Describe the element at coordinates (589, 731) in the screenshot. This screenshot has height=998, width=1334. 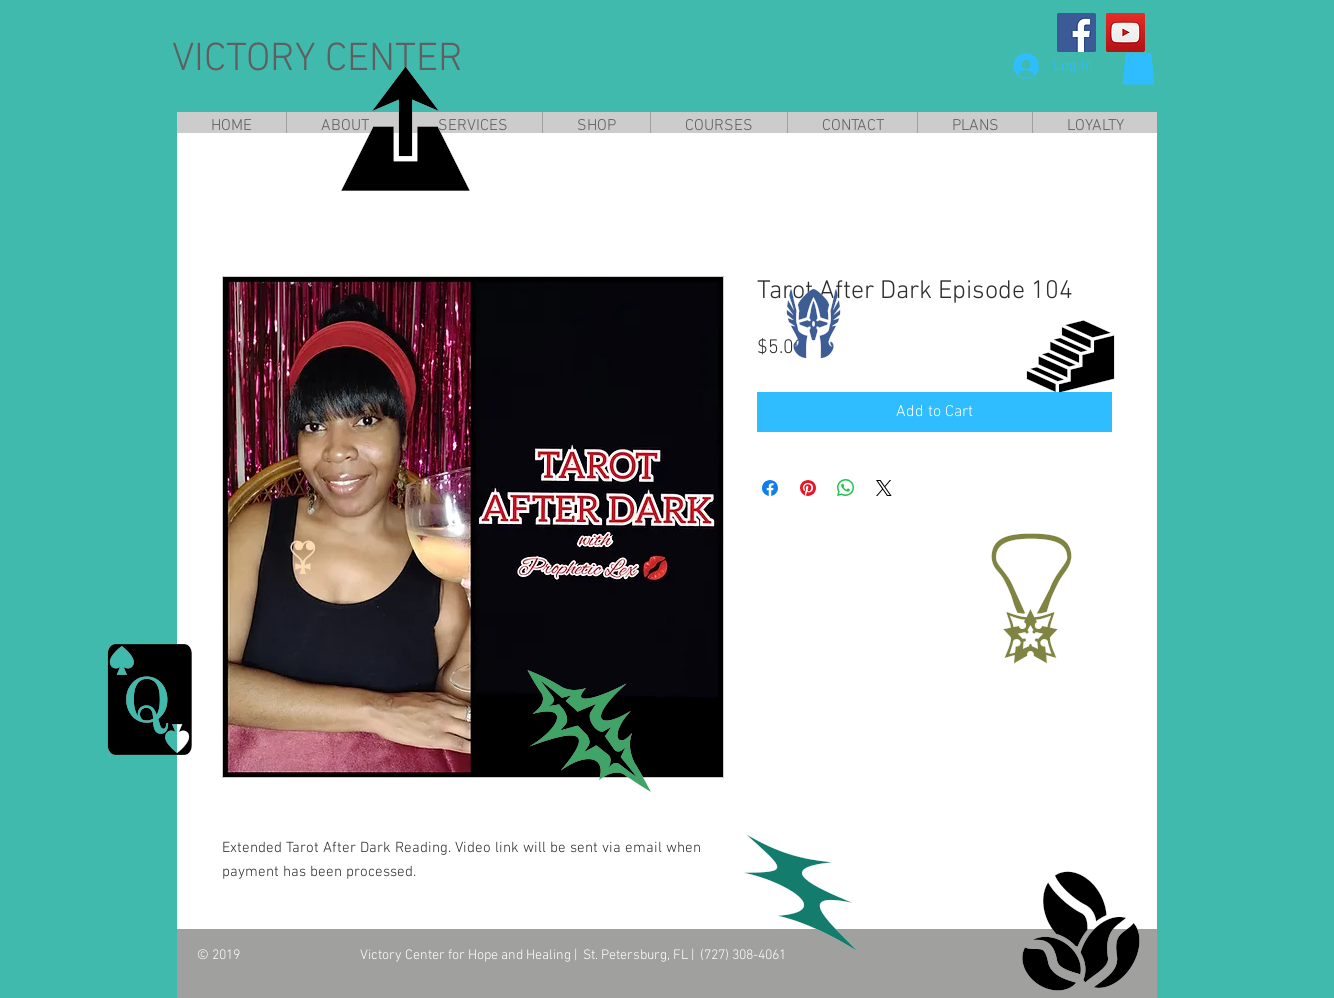
I see `indicates damage or injury status in a game` at that location.